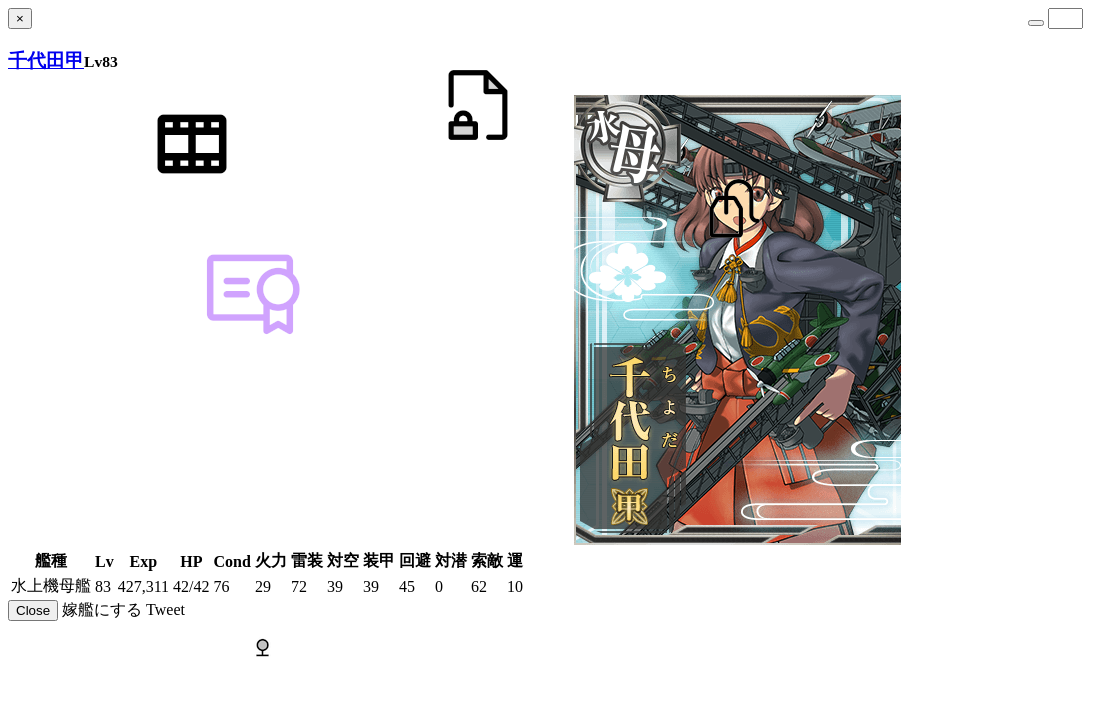  I want to click on a locked or encrypted file, so click(478, 105).